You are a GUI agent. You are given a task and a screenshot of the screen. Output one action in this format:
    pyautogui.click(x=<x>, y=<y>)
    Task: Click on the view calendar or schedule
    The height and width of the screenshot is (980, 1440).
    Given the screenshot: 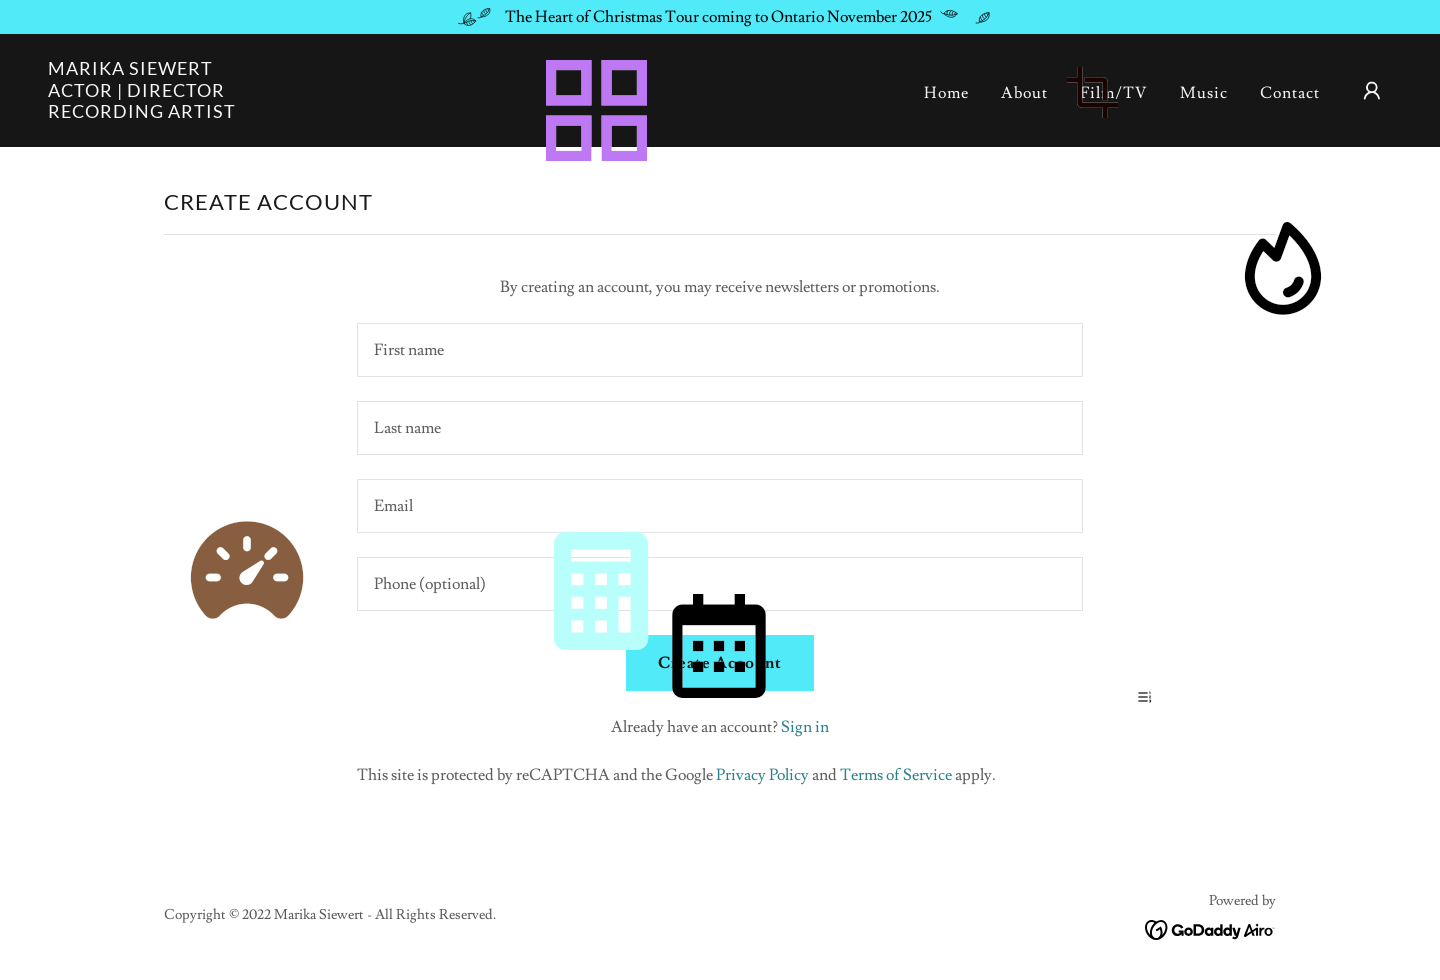 What is the action you would take?
    pyautogui.click(x=719, y=646)
    